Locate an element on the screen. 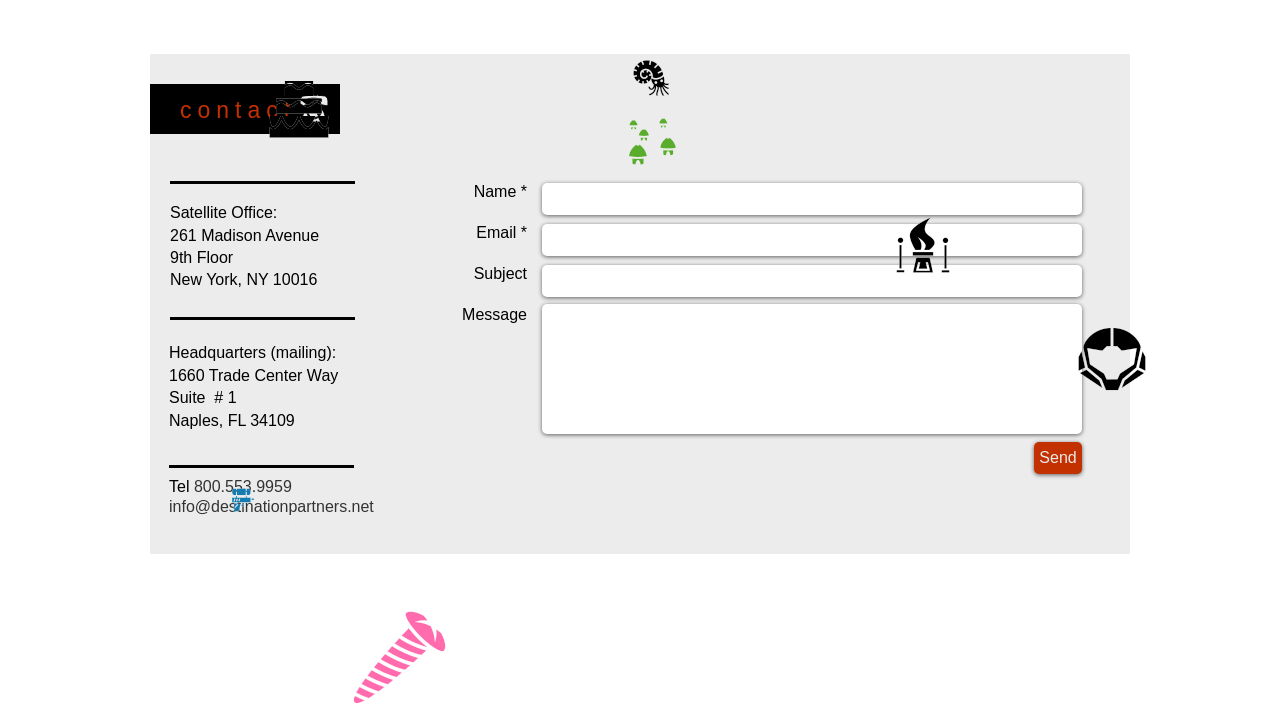 The width and height of the screenshot is (1280, 720). hardware or tools category is located at coordinates (399, 657).